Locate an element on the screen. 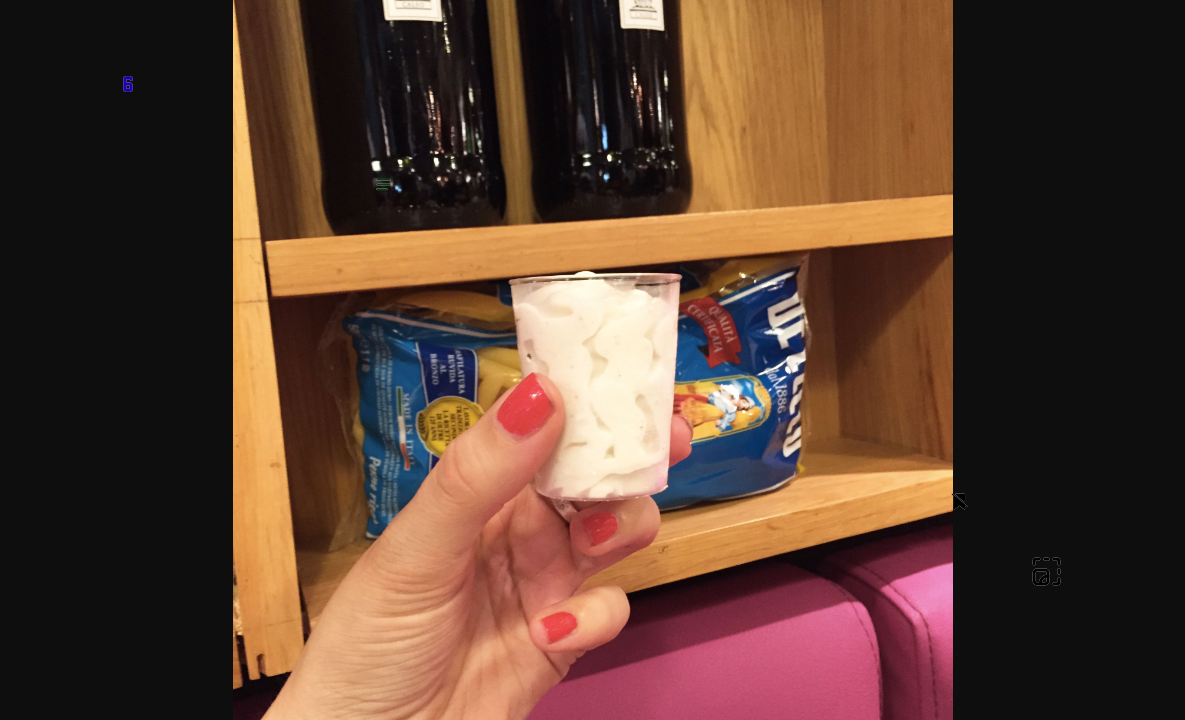 This screenshot has width=1185, height=720. enable picture-in-picture mode for an image is located at coordinates (1046, 571).